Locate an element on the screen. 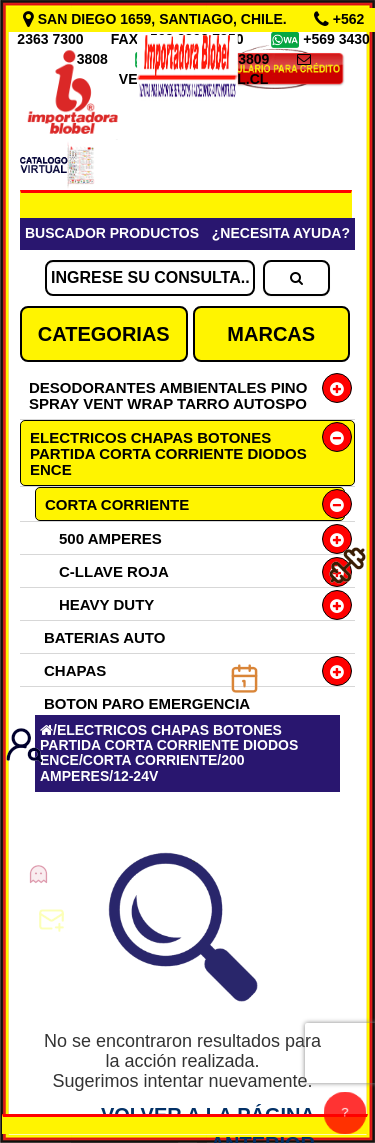 This screenshot has height=1143, width=375. search for a user or contact is located at coordinates (24, 744).